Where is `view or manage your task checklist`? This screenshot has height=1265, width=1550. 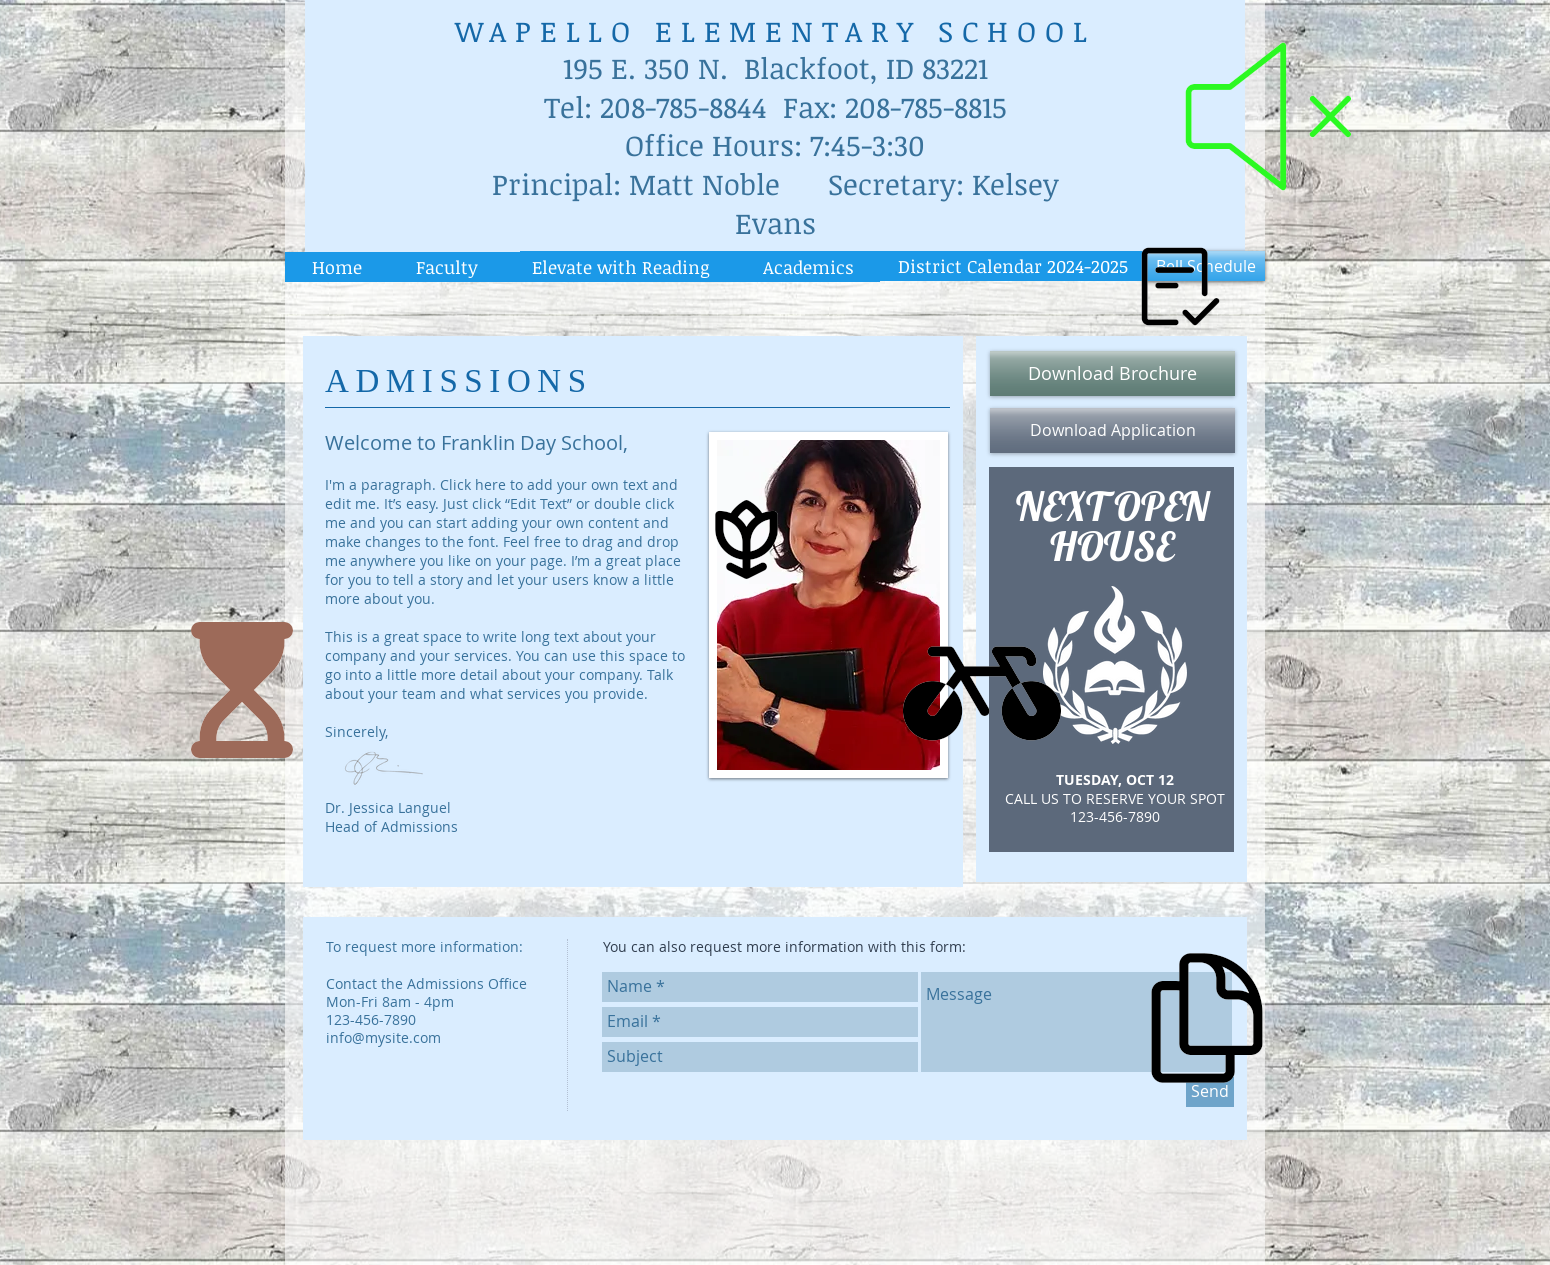 view or manage your task checklist is located at coordinates (1180, 286).